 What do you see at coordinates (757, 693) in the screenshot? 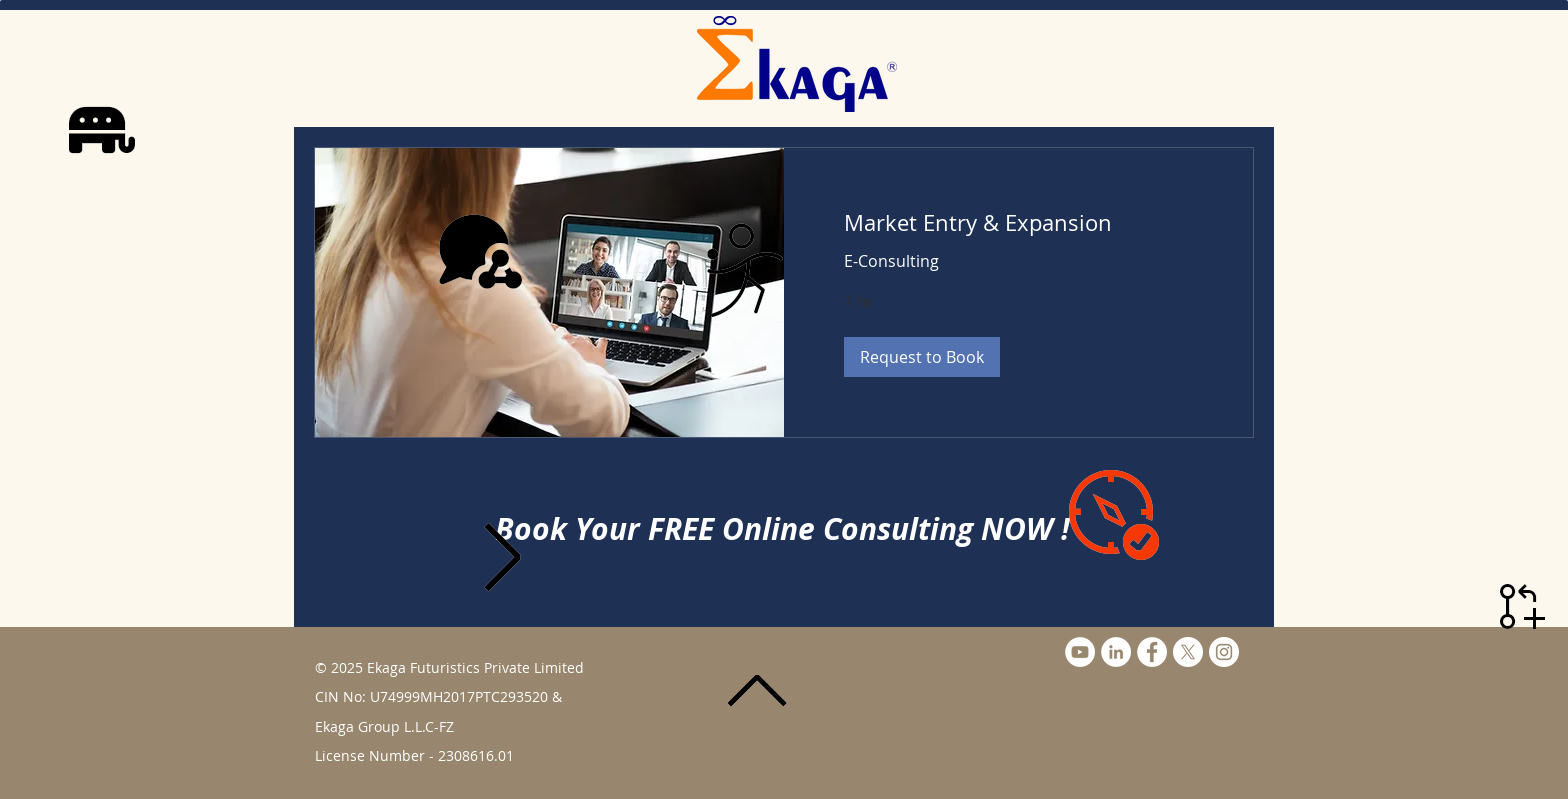
I see `collapse or minimize a section` at bounding box center [757, 693].